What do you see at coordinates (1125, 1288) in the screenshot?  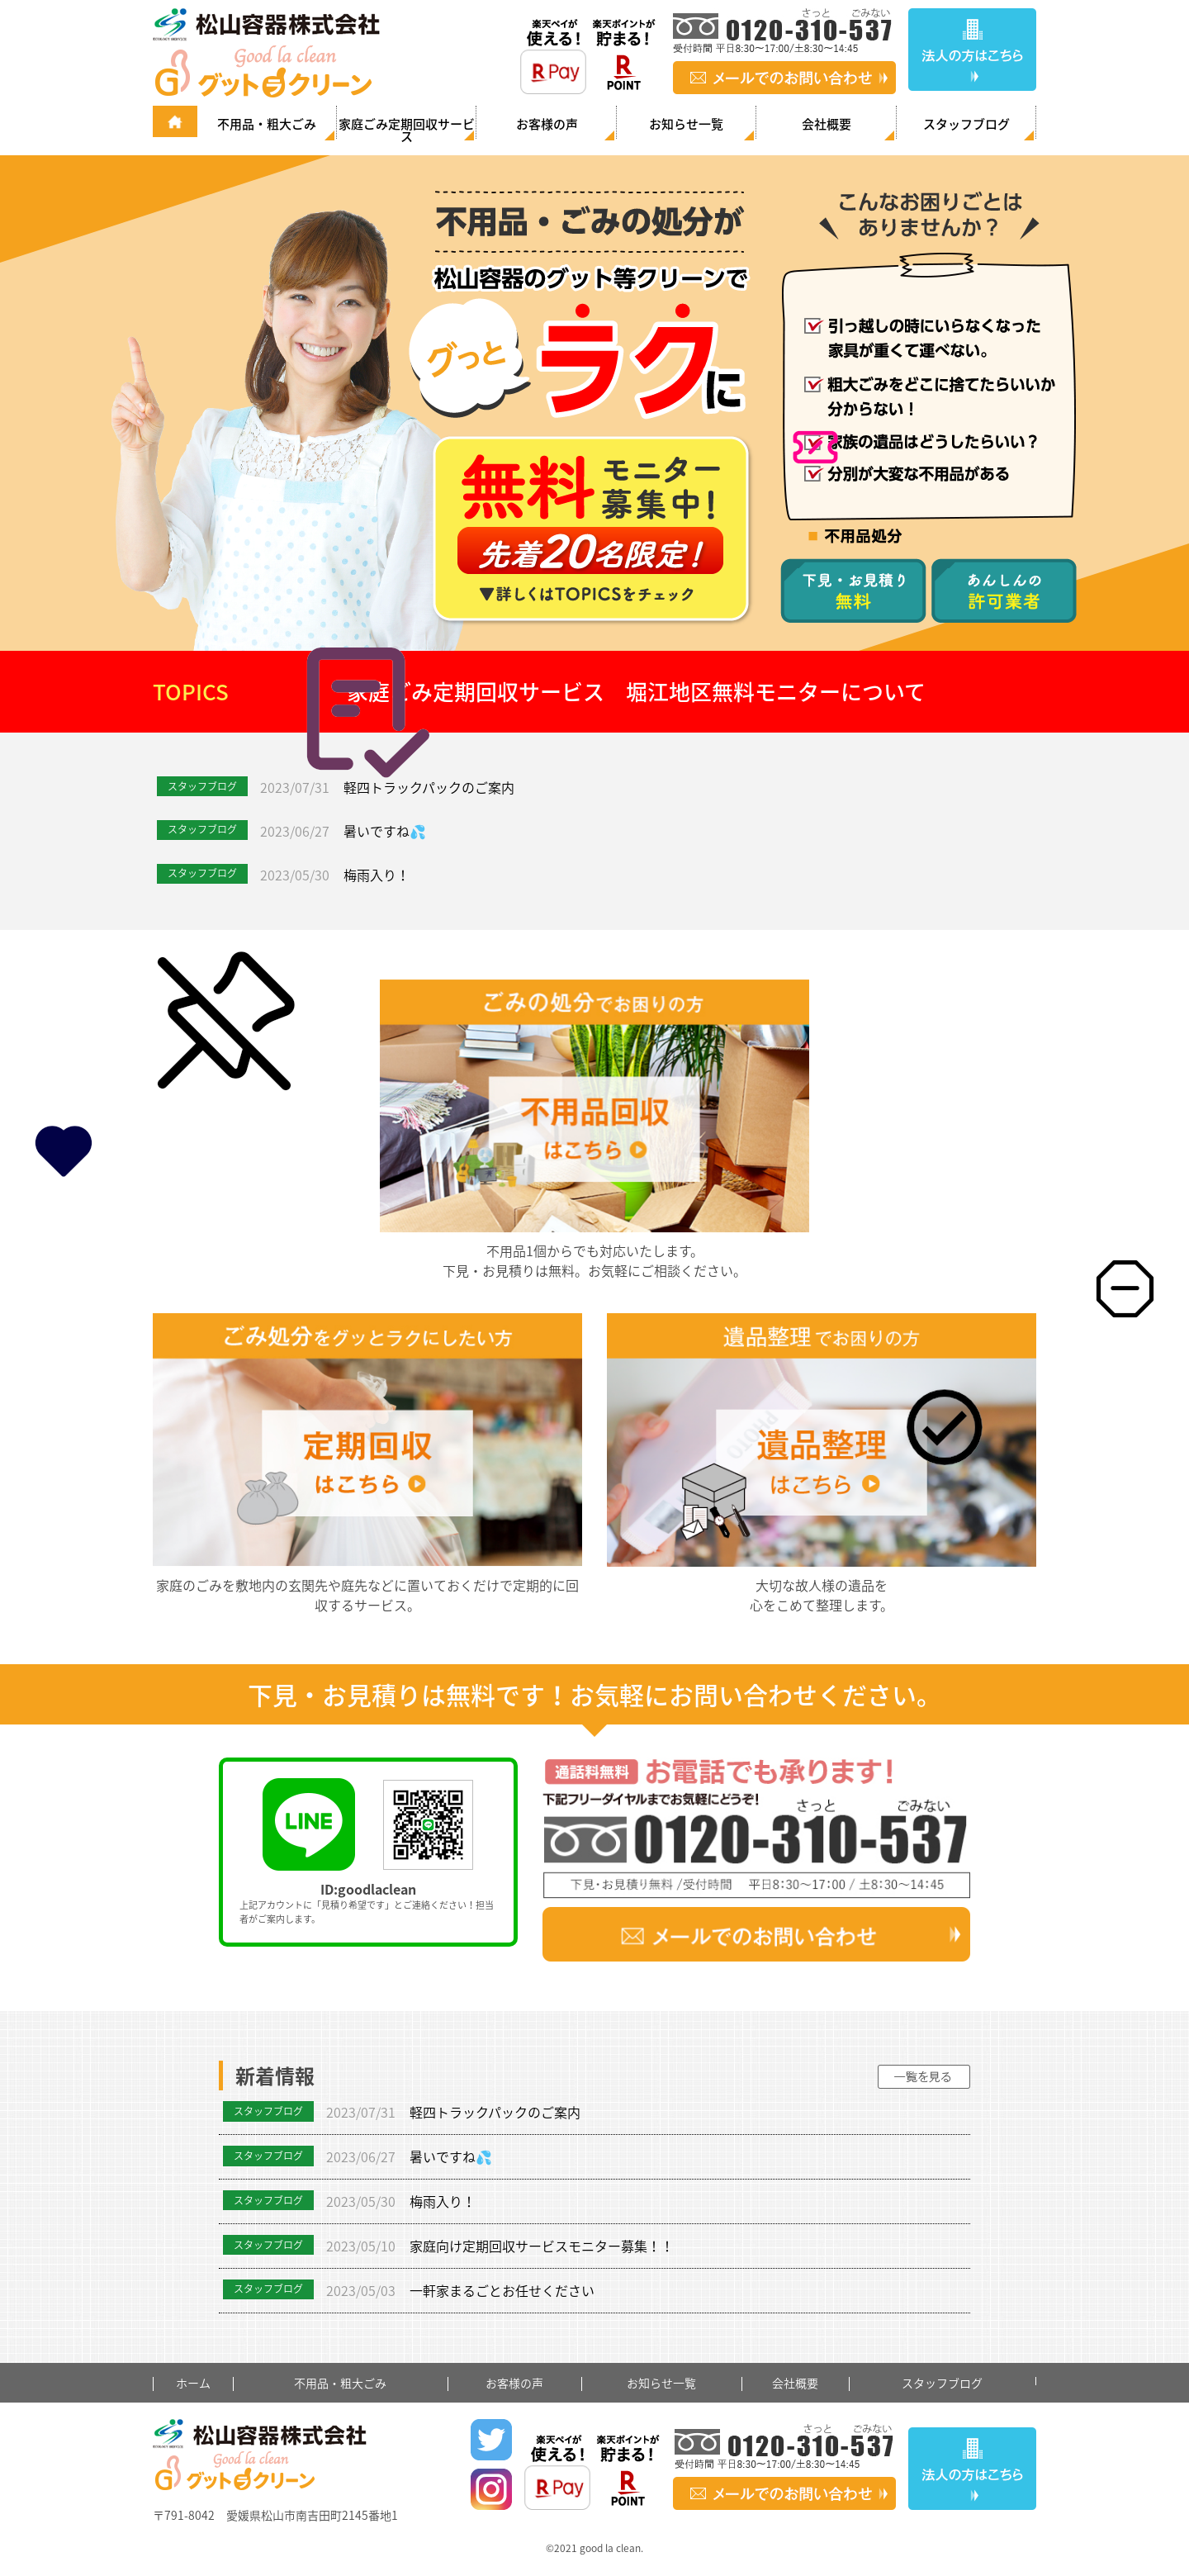 I see `indicates blocked or restricted content` at bounding box center [1125, 1288].